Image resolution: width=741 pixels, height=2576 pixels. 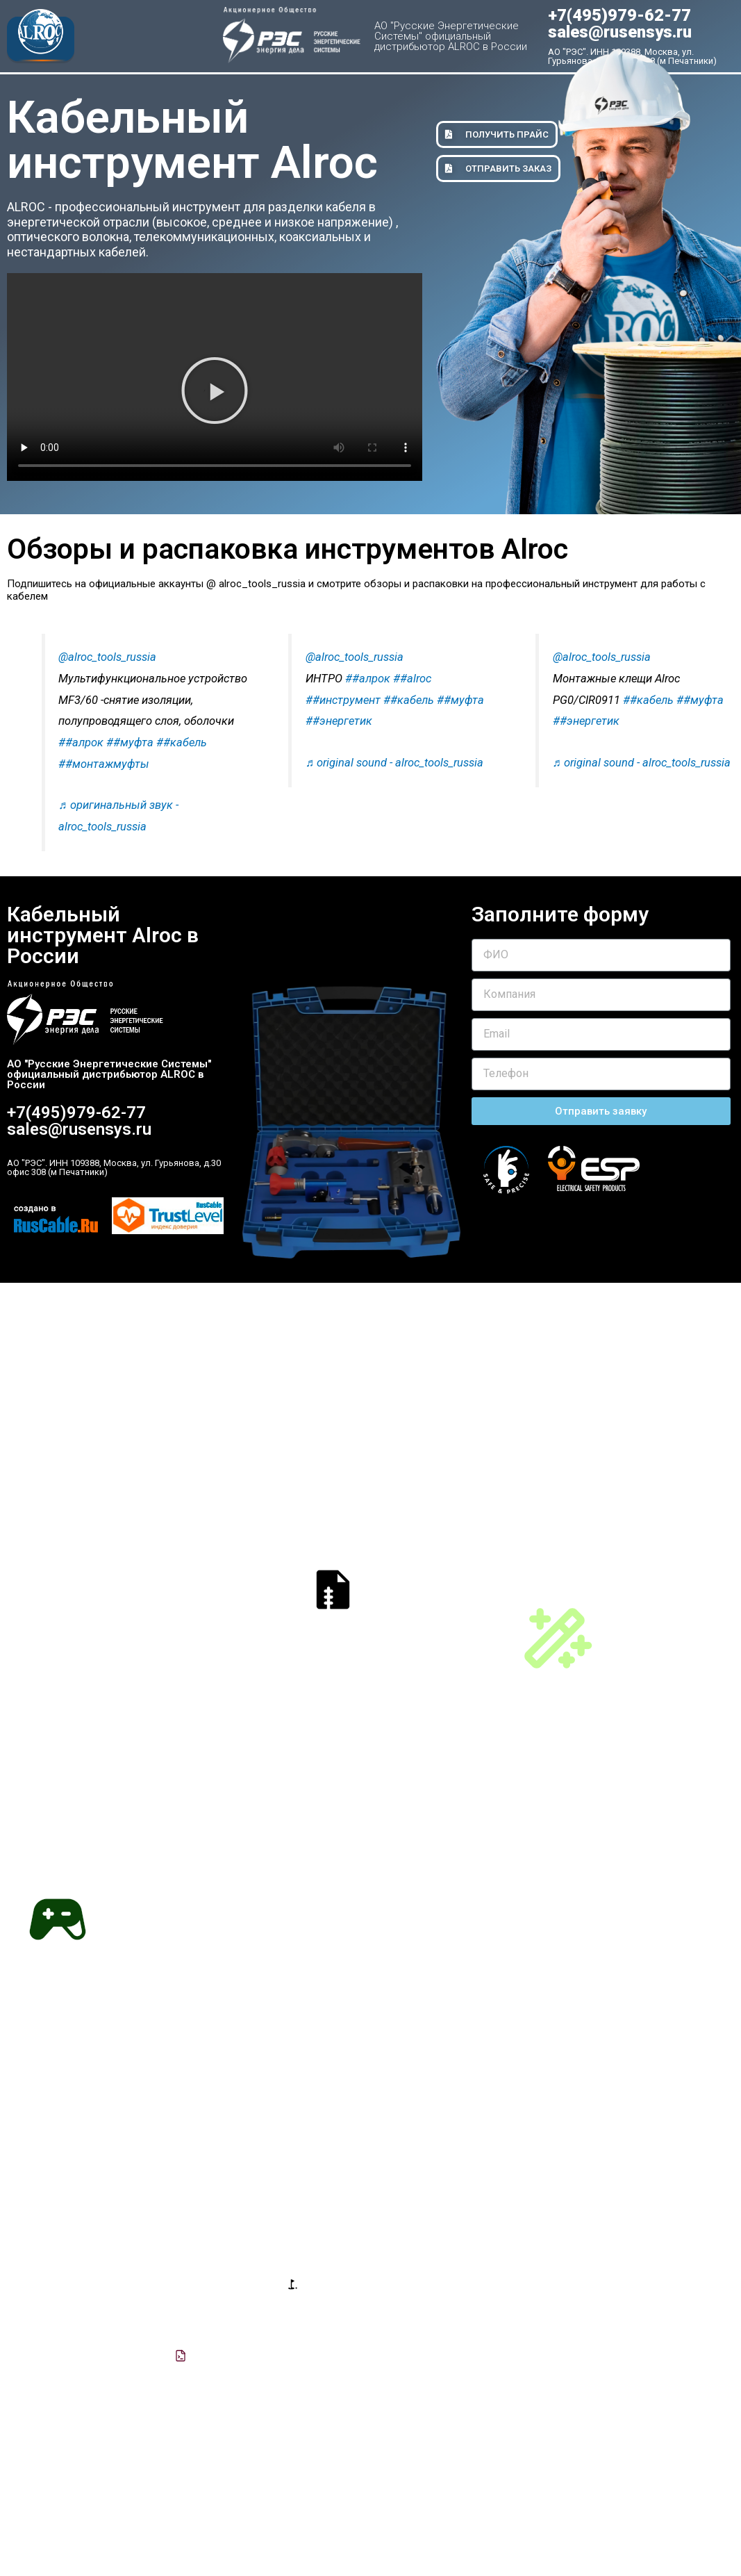 I want to click on apply auto-enhance or smart adjustments, so click(x=554, y=1638).